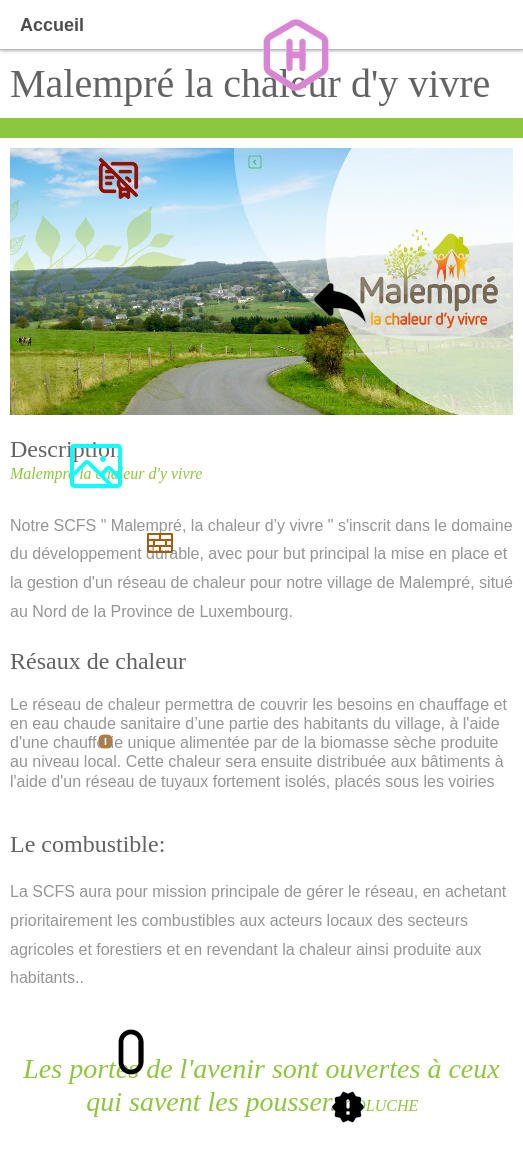  What do you see at coordinates (105, 741) in the screenshot?
I see `view more information` at bounding box center [105, 741].